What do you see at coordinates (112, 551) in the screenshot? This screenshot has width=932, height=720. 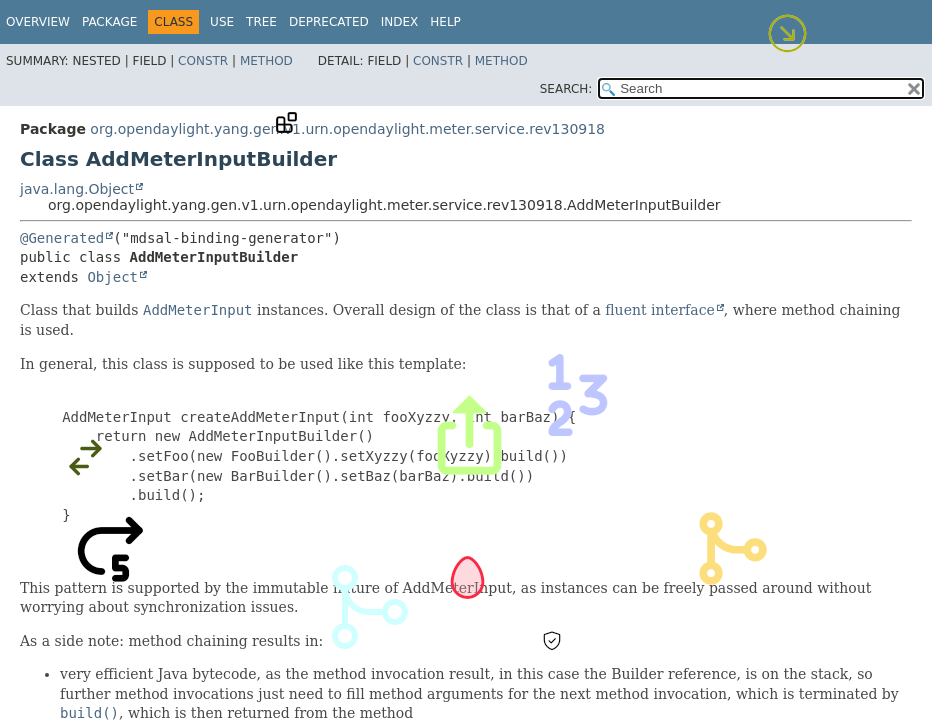 I see `skip forward 5 seconds` at bounding box center [112, 551].